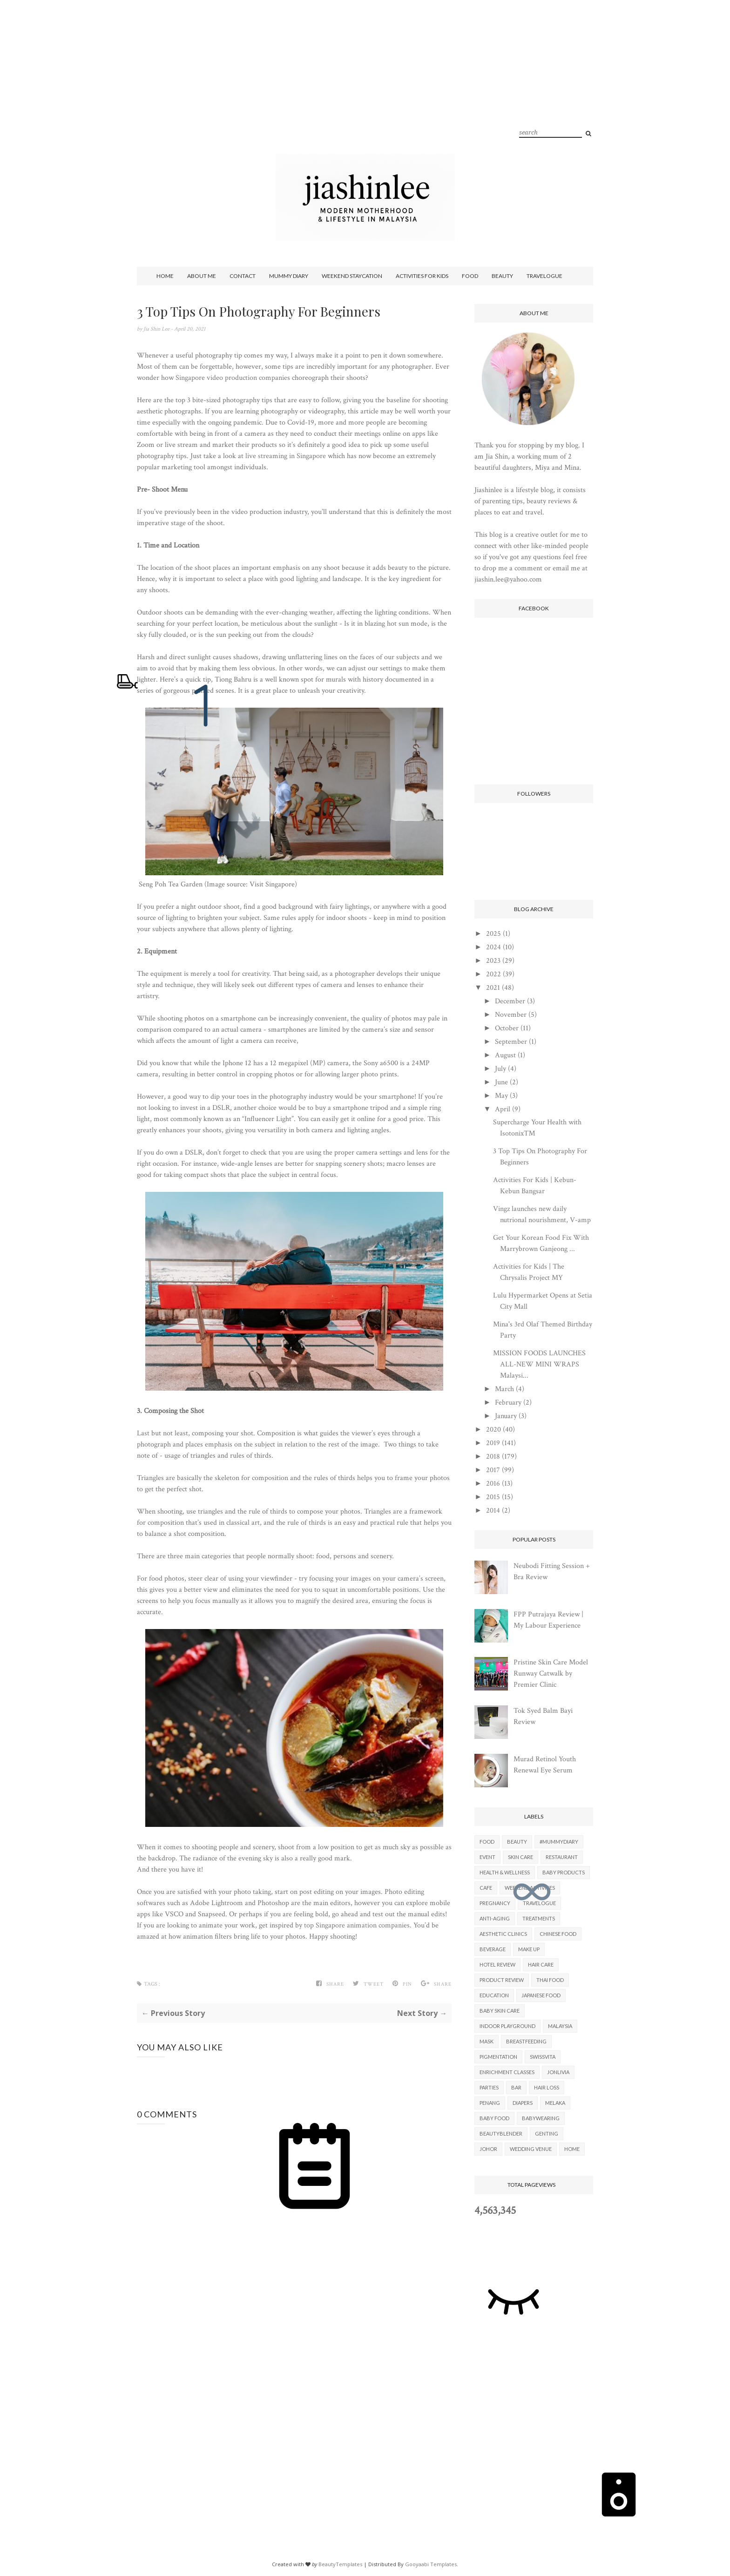 The height and width of the screenshot is (2576, 730). What do you see at coordinates (127, 681) in the screenshot?
I see `access construction or heavy machinery tools` at bounding box center [127, 681].